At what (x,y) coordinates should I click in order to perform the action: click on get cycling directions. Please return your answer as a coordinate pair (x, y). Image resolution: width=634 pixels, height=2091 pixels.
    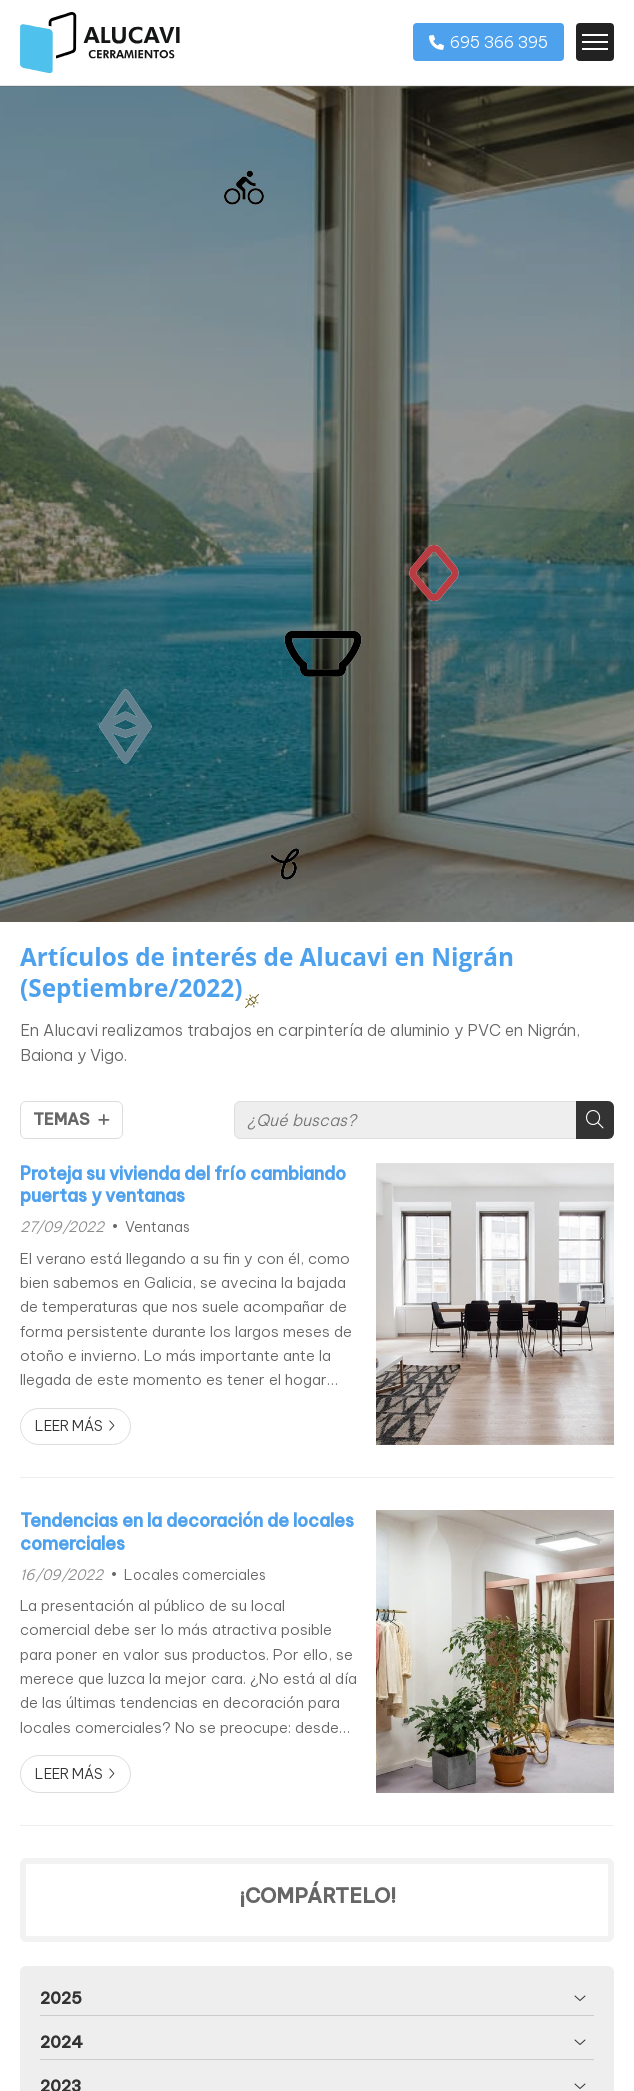
    Looking at the image, I should click on (244, 188).